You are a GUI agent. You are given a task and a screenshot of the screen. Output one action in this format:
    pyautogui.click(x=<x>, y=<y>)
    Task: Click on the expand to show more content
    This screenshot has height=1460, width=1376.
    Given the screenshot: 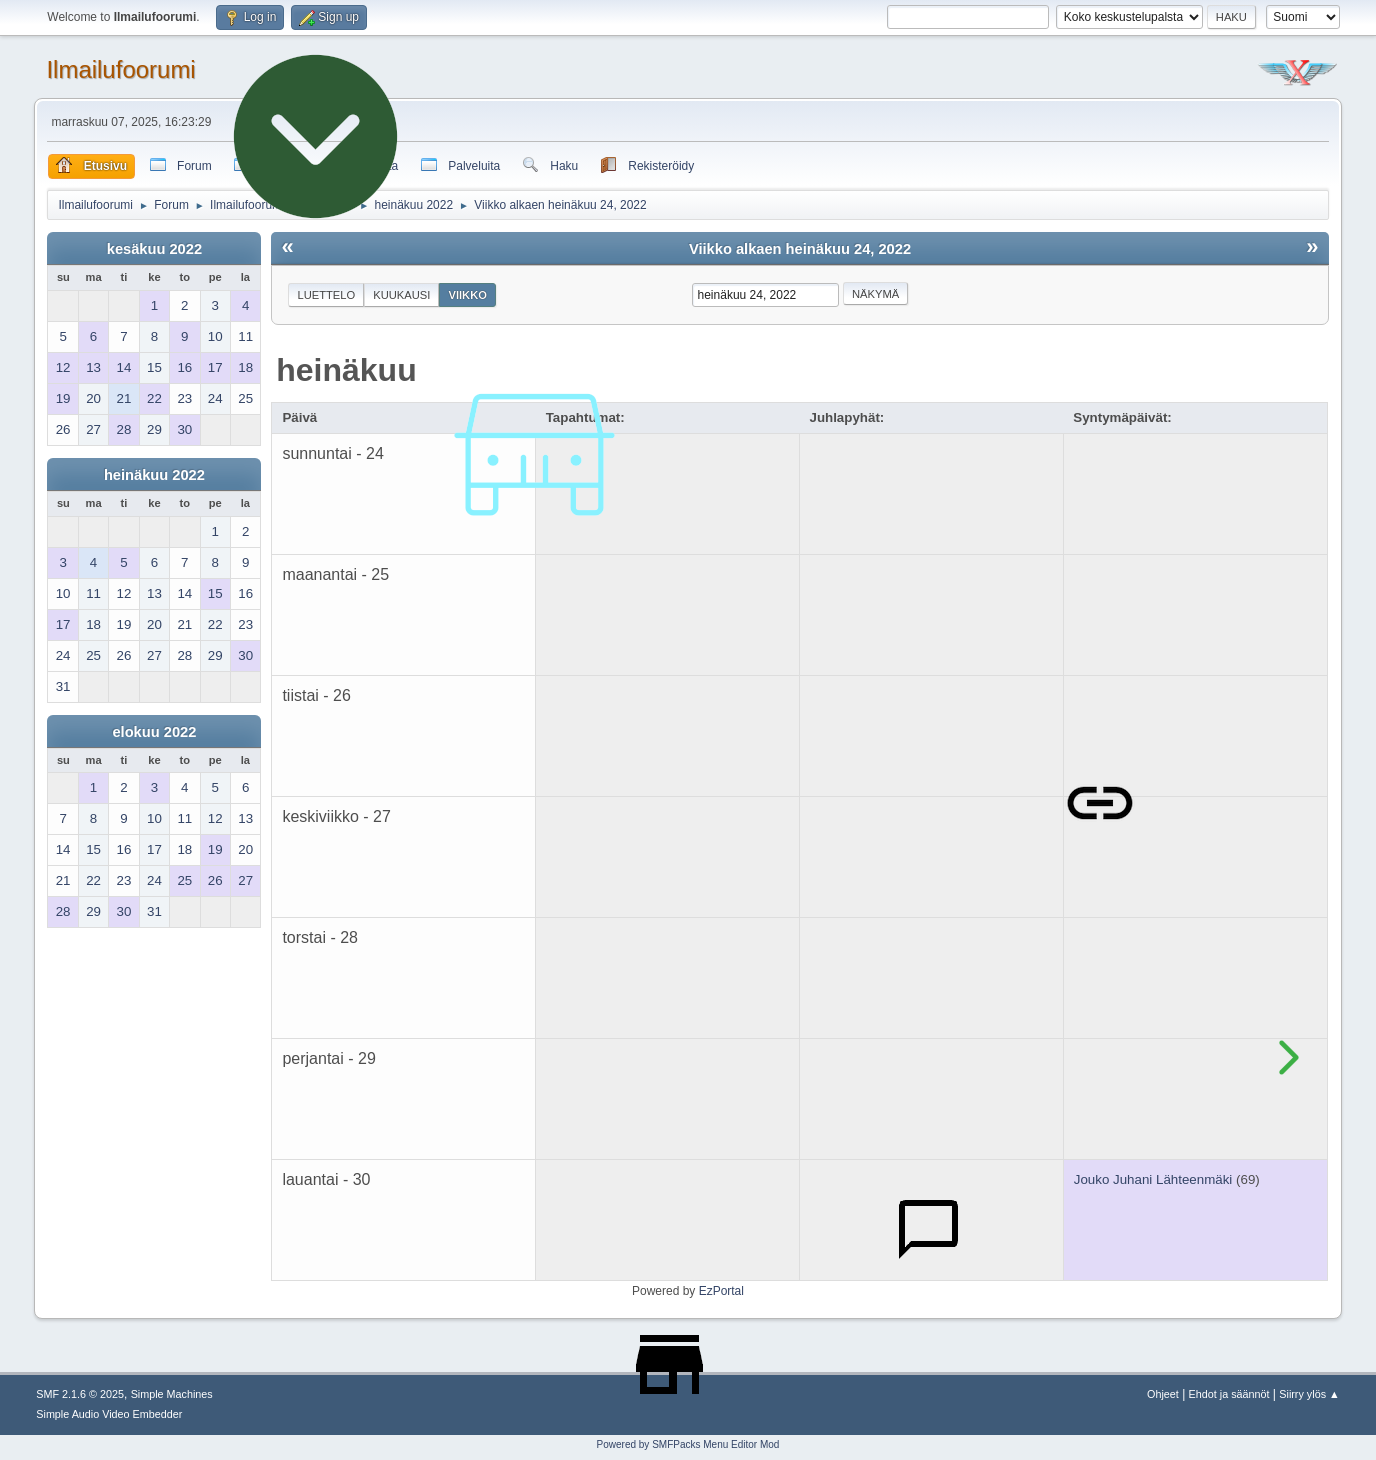 What is the action you would take?
    pyautogui.click(x=315, y=136)
    